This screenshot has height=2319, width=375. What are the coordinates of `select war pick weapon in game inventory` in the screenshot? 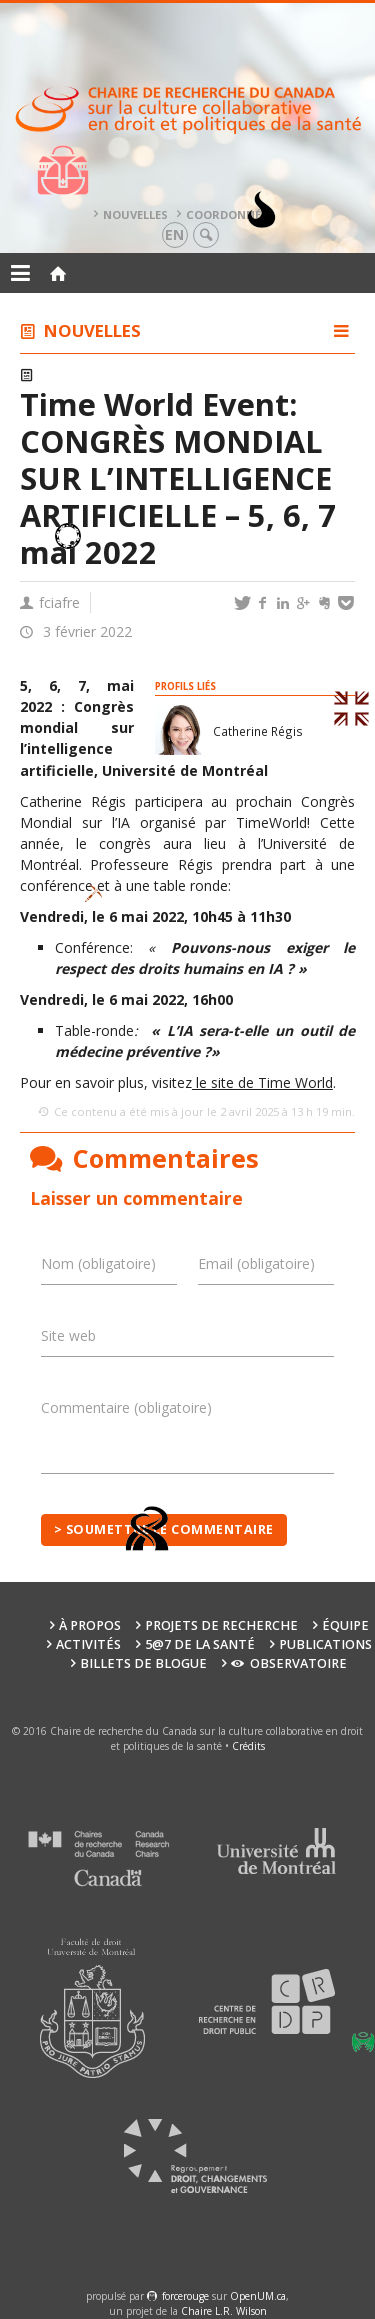 It's located at (93, 893).